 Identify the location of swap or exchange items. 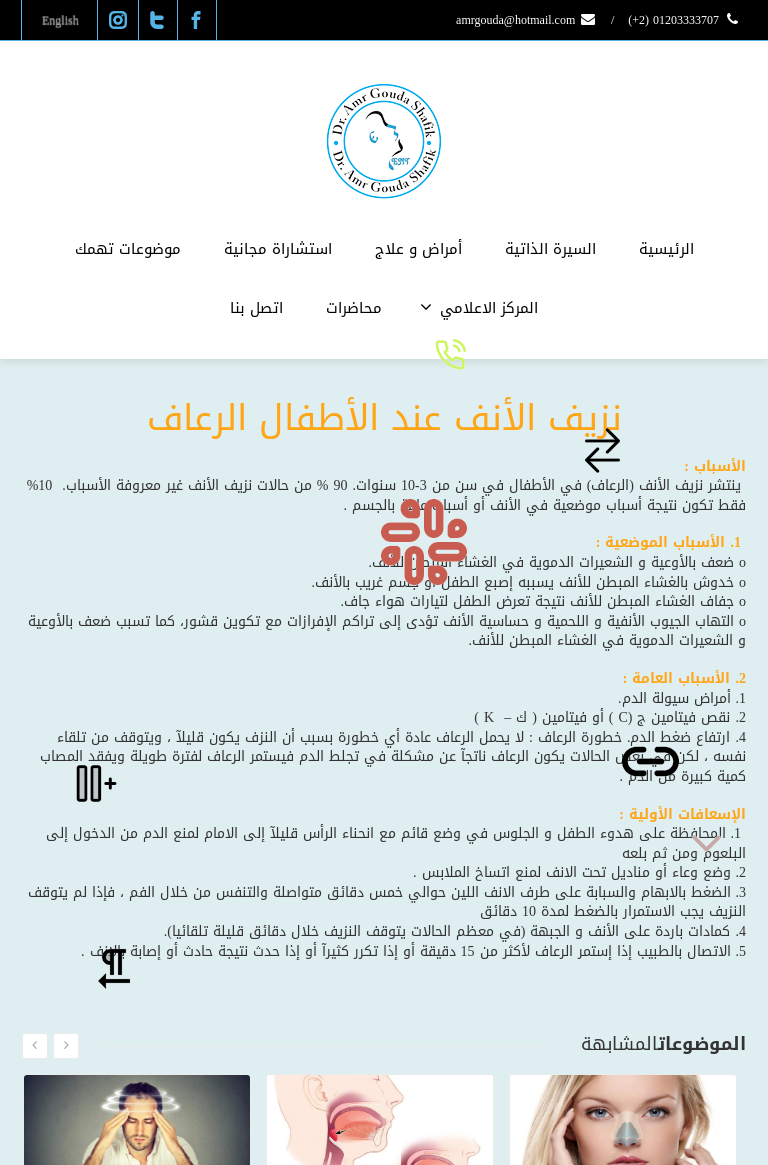
(602, 450).